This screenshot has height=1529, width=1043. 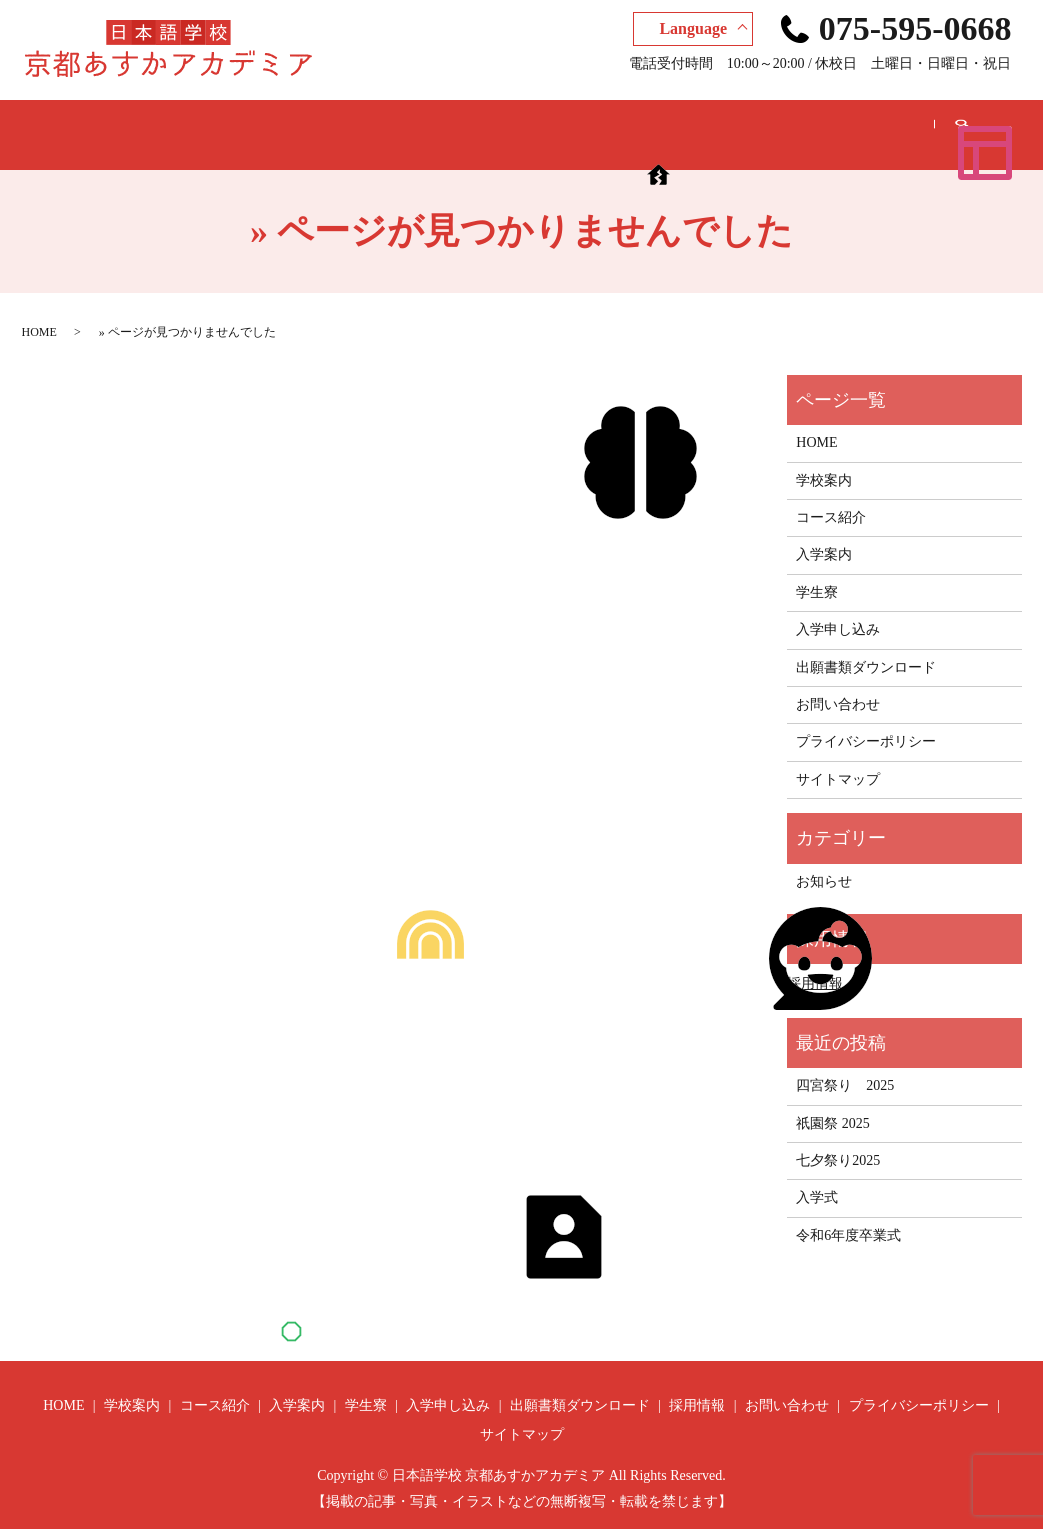 I want to click on view user profile document, so click(x=564, y=1237).